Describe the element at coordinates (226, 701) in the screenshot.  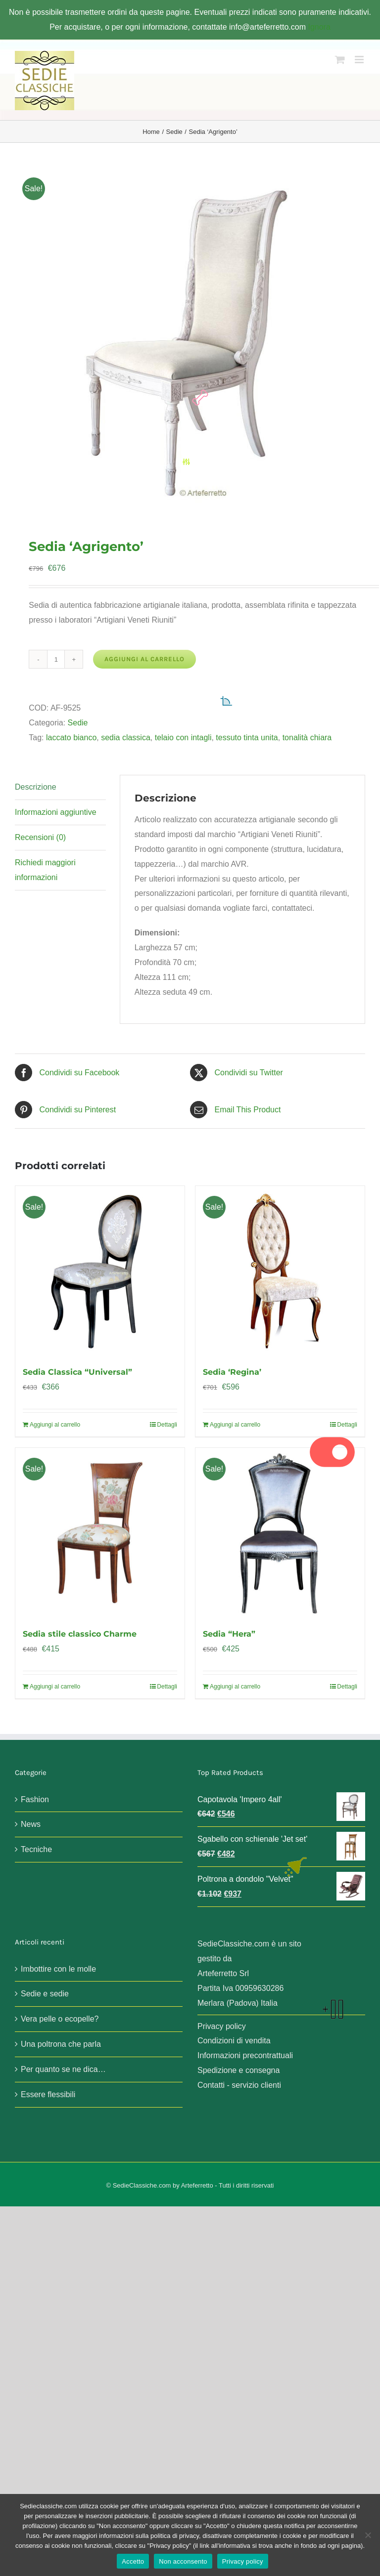
I see `measure or display angle between elements` at that location.